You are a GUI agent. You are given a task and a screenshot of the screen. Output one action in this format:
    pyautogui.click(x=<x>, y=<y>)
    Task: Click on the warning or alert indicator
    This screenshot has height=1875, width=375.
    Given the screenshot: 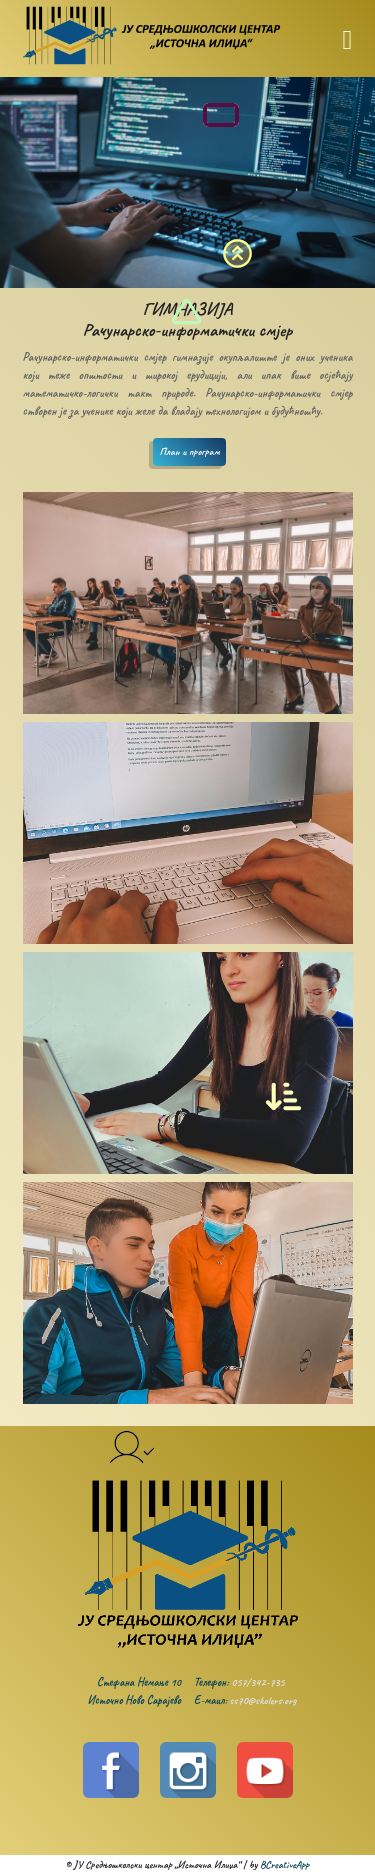 What is the action you would take?
    pyautogui.click(x=186, y=312)
    